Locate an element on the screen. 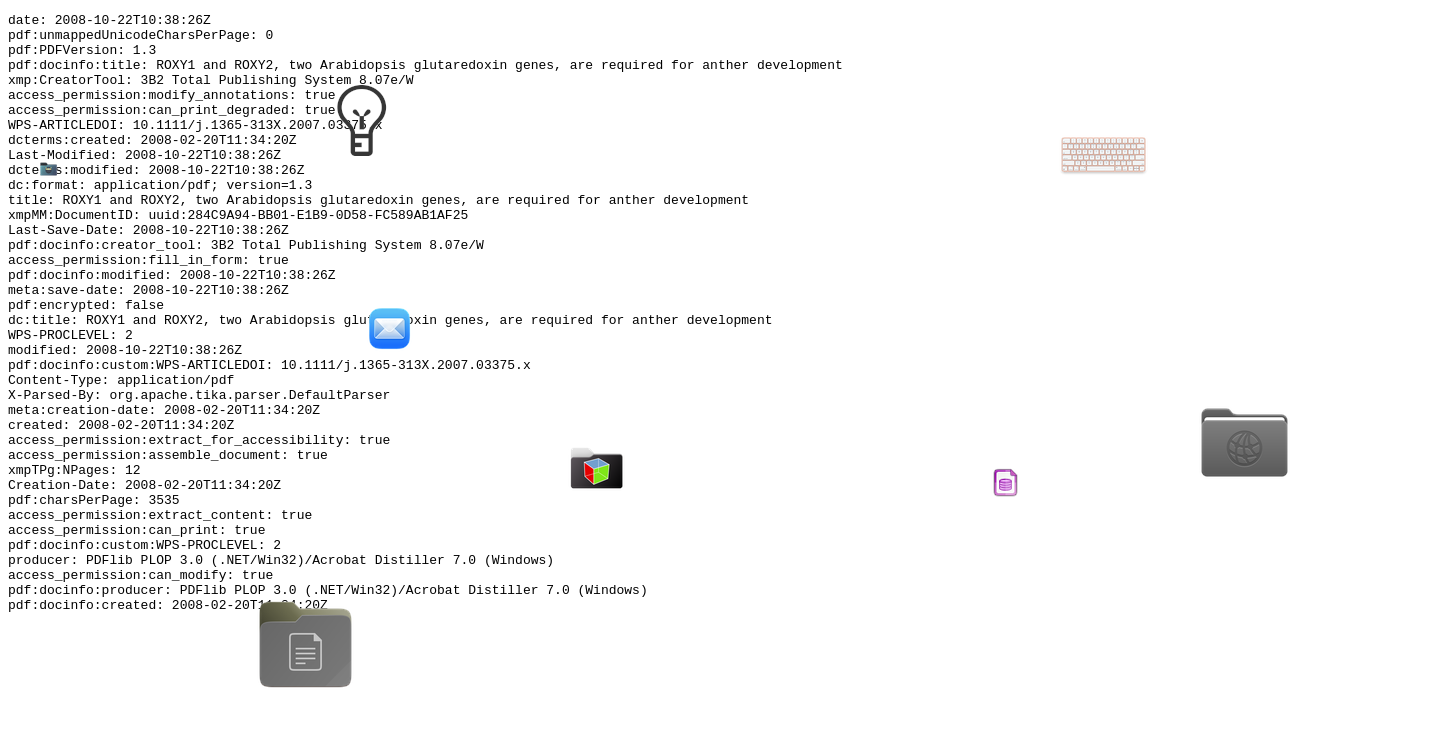 The height and width of the screenshot is (746, 1440). folder containing html or web files is located at coordinates (1244, 442).